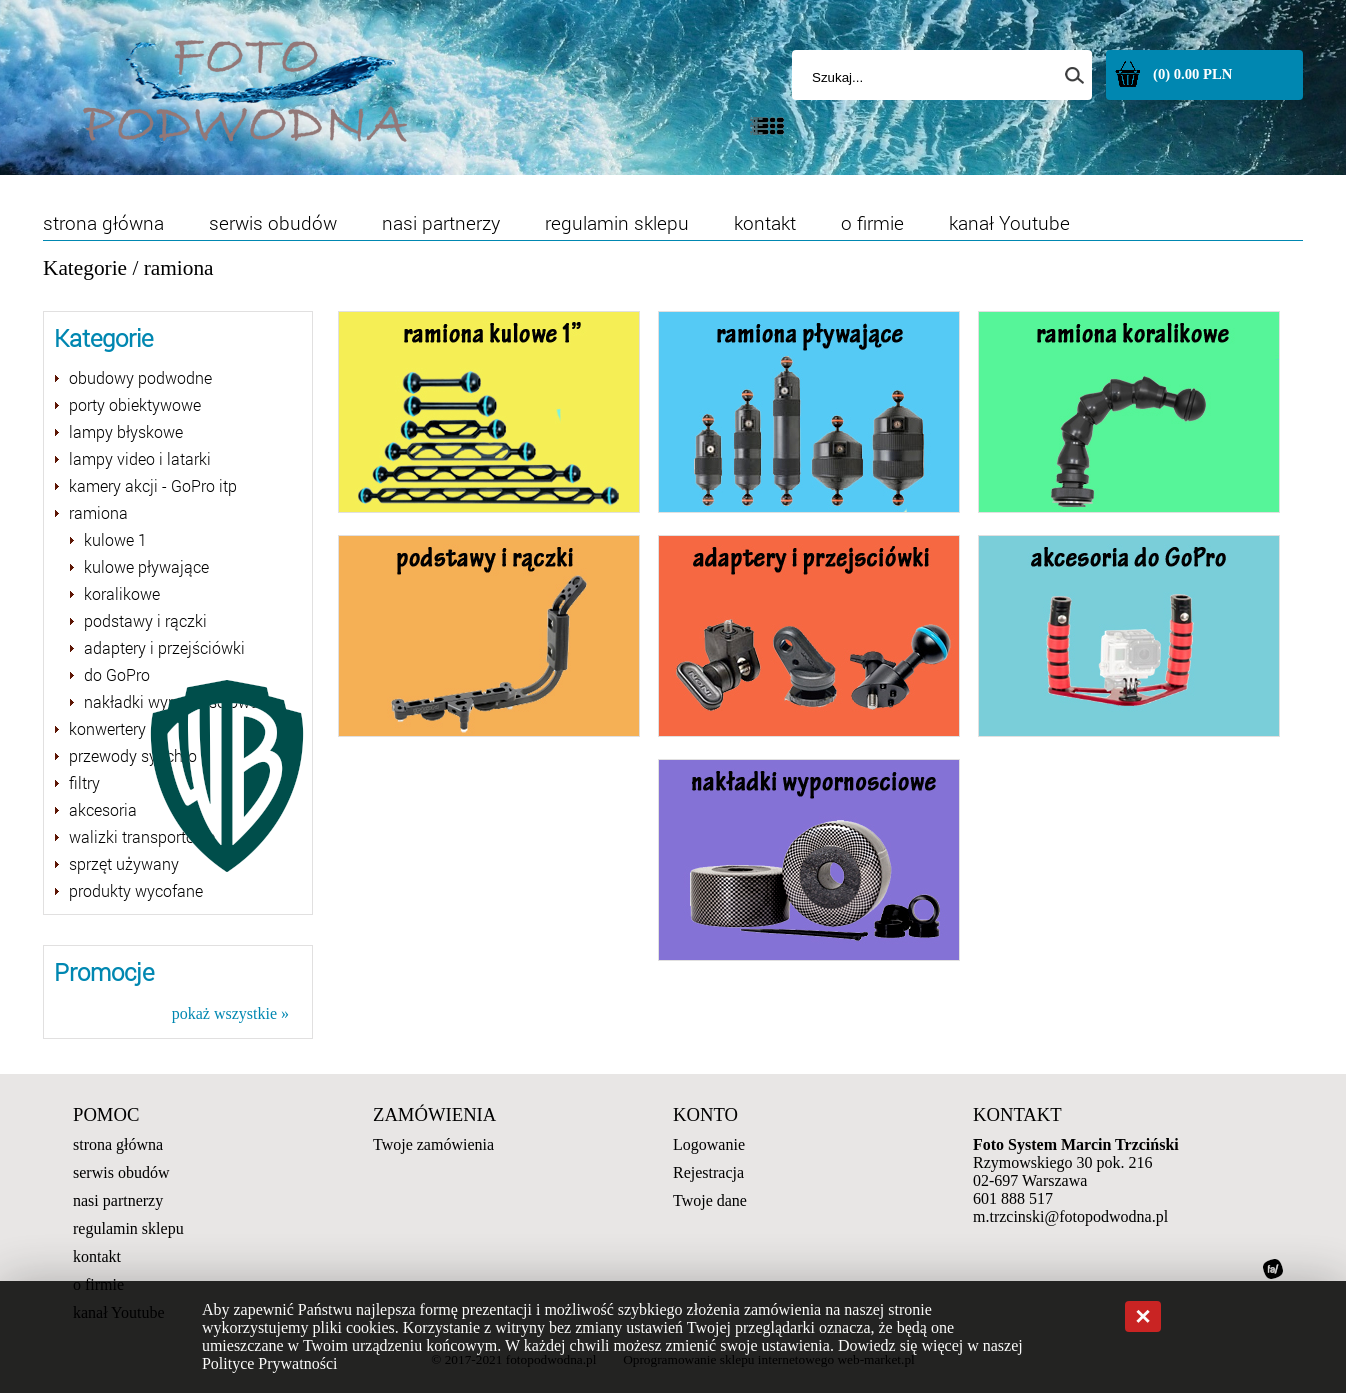 This screenshot has height=1393, width=1346. I want to click on warner bros. official logo, so click(227, 776).